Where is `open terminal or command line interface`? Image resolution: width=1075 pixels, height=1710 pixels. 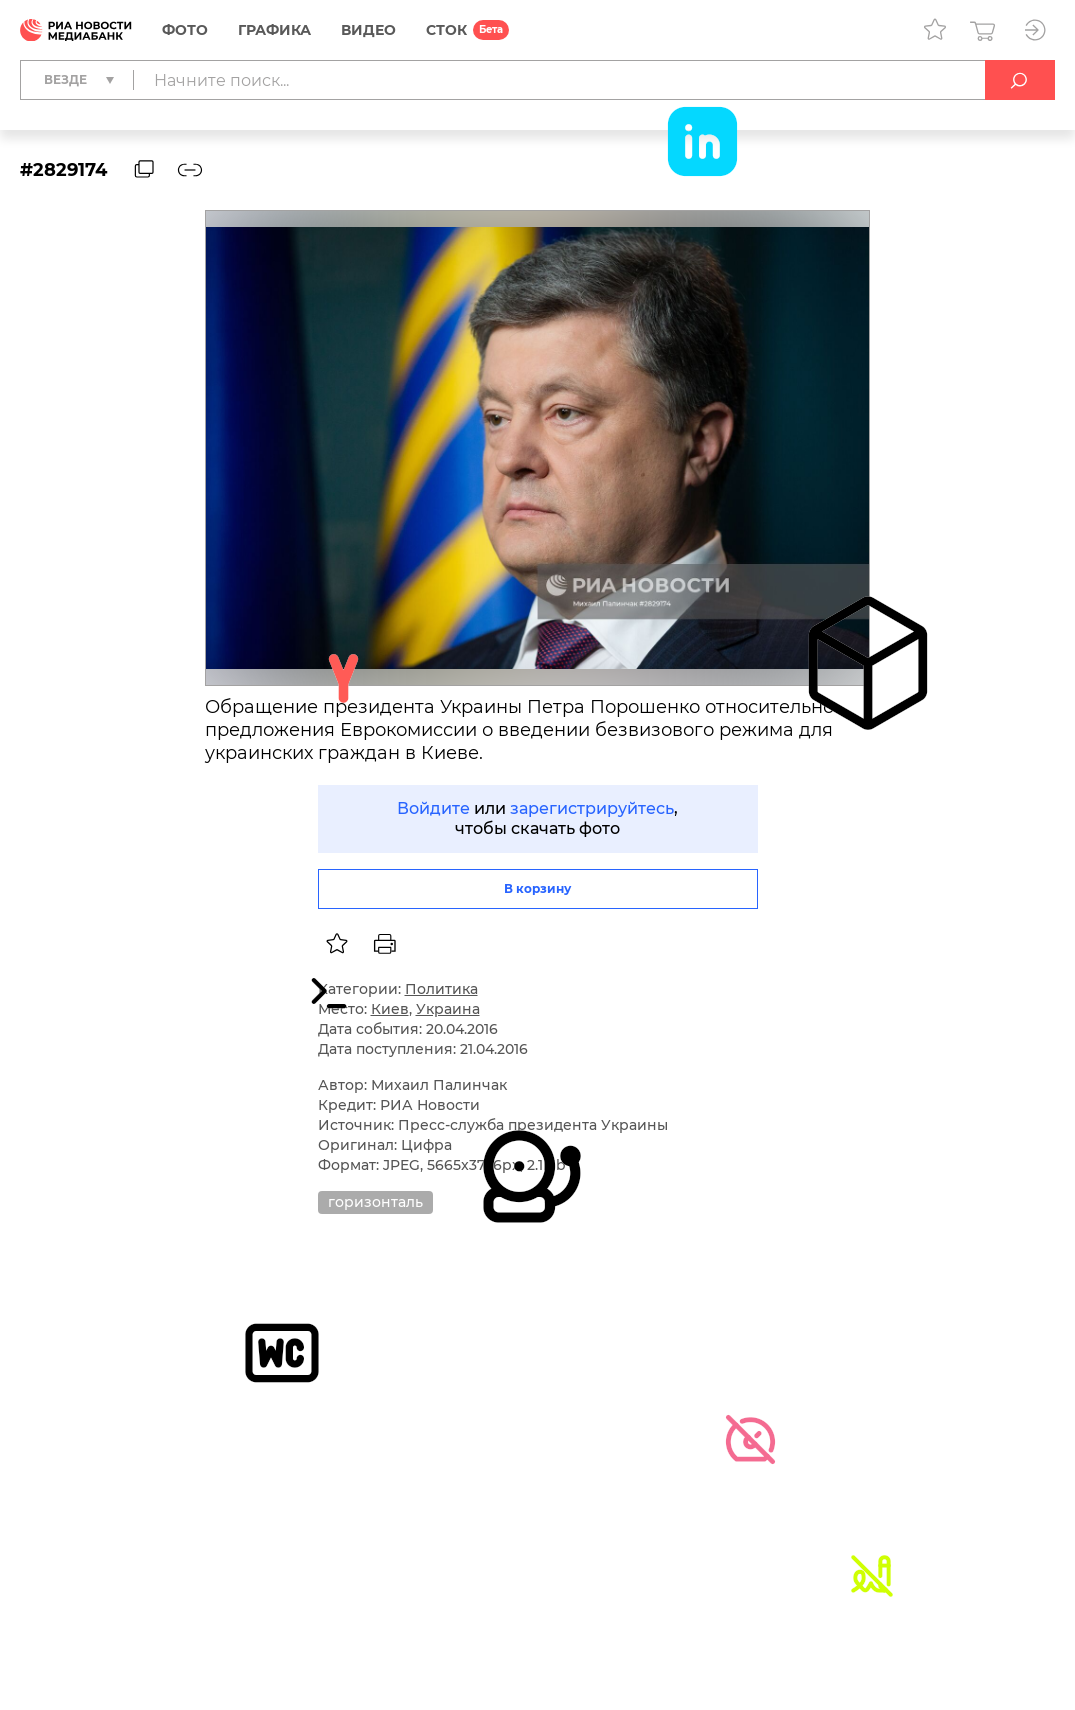 open terminal or command line interface is located at coordinates (329, 991).